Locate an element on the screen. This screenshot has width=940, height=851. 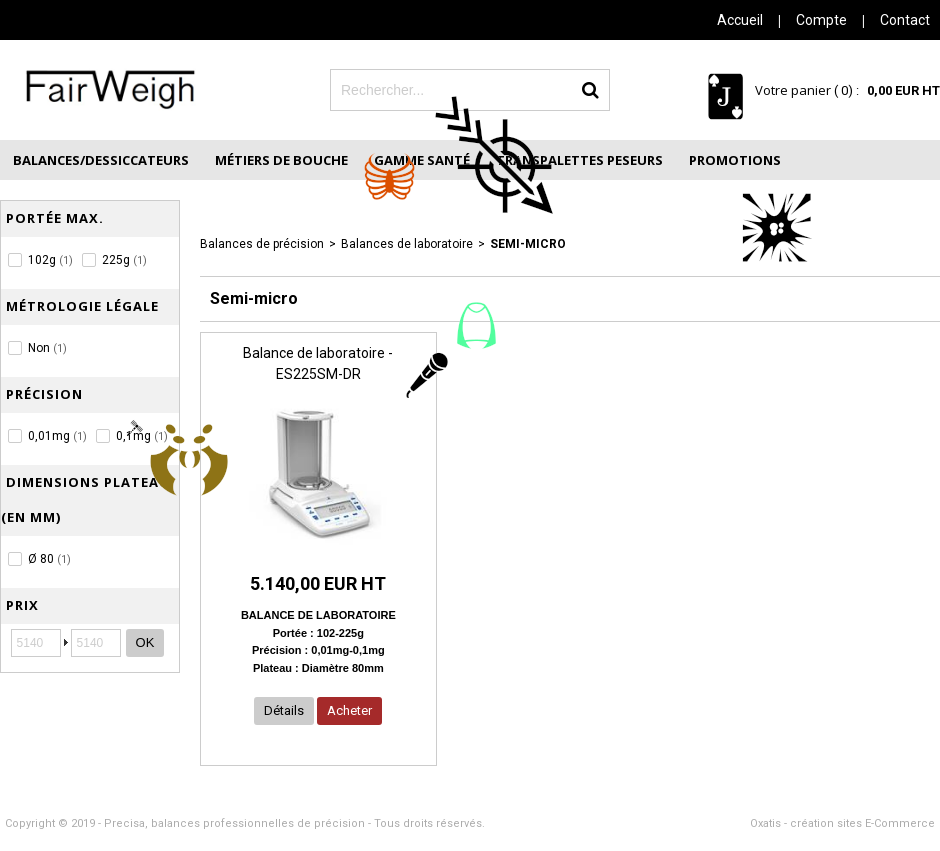
trigger an explosion or blast effect is located at coordinates (776, 227).